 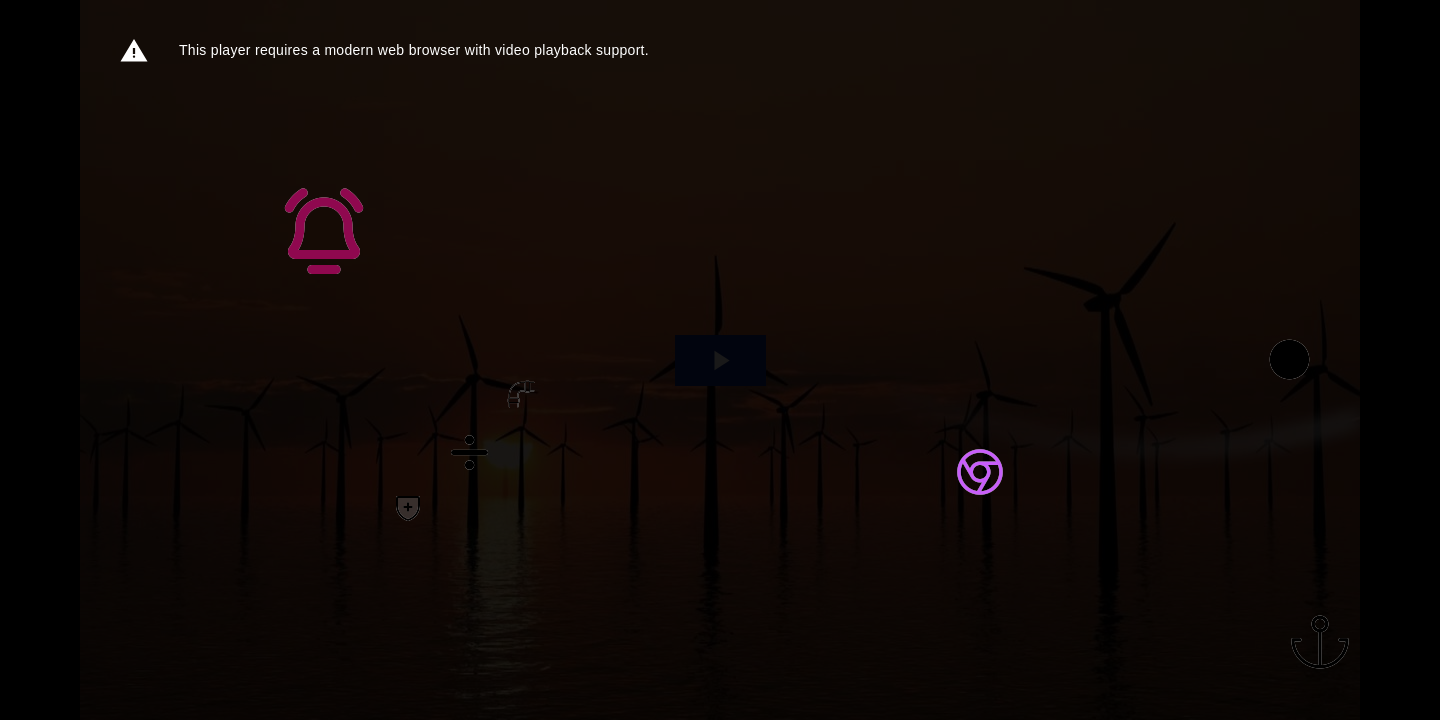 I want to click on open Google Chrome browser, so click(x=980, y=472).